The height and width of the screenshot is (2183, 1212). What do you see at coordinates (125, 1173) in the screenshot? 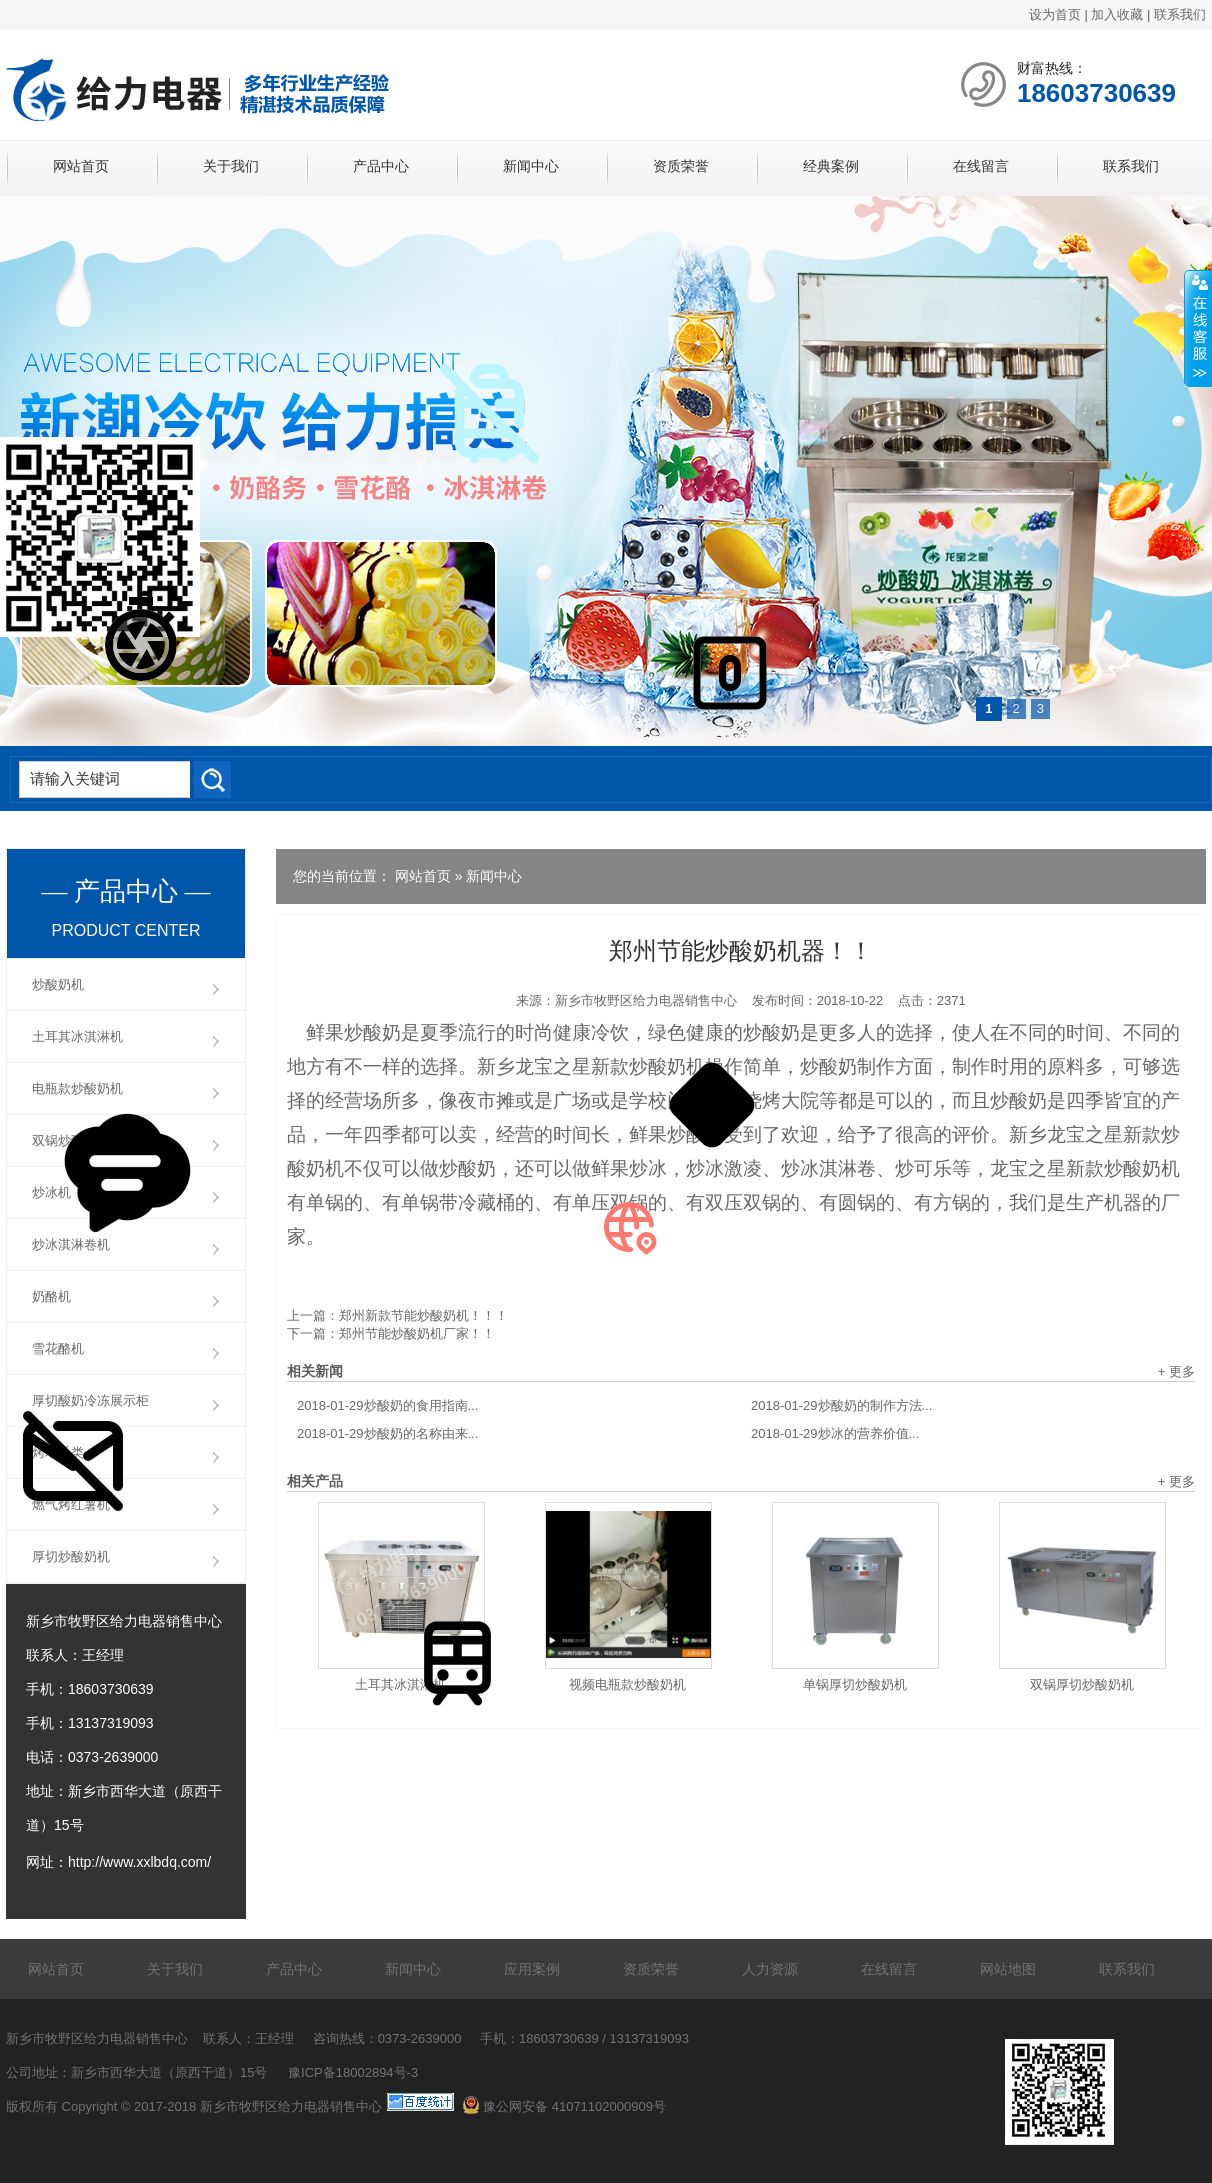
I see `open chat or messaging` at bounding box center [125, 1173].